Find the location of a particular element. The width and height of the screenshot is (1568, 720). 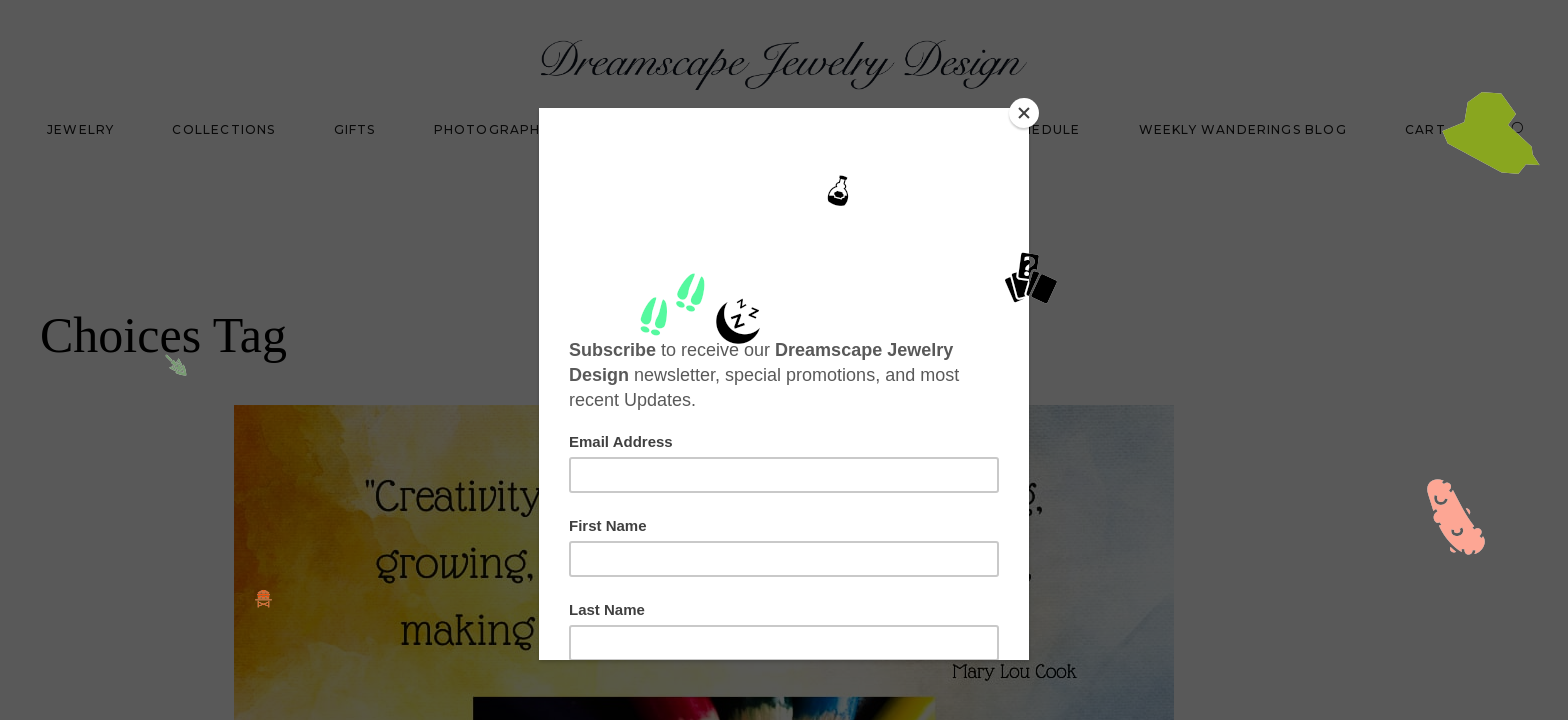

indicates a water tower landmark or structure is located at coordinates (263, 598).